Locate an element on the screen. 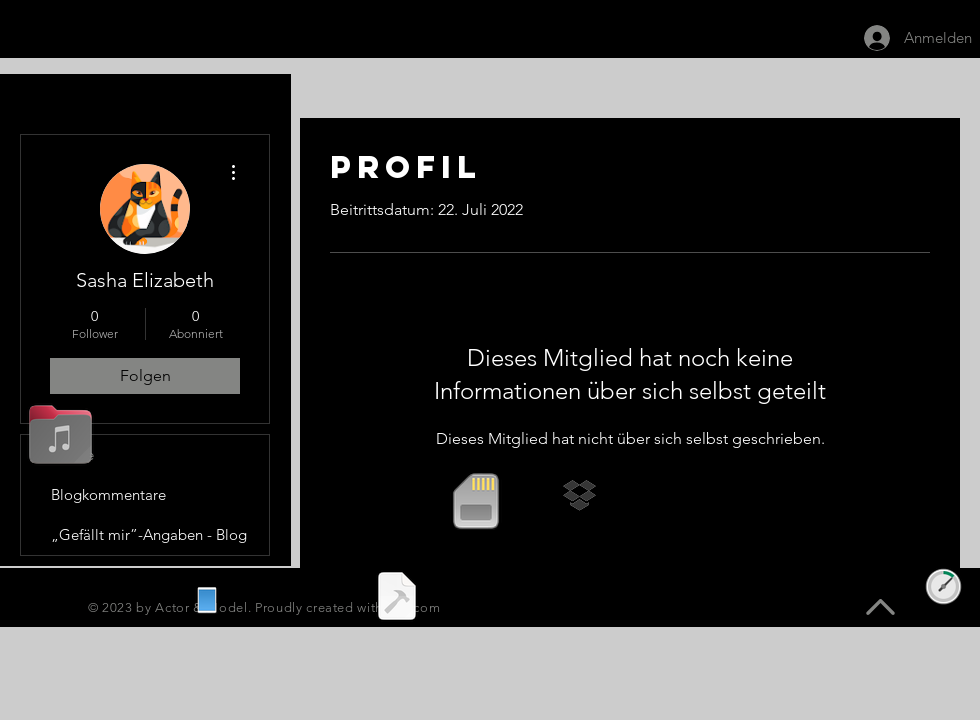 This screenshot has width=980, height=720. open your music folder is located at coordinates (60, 434).